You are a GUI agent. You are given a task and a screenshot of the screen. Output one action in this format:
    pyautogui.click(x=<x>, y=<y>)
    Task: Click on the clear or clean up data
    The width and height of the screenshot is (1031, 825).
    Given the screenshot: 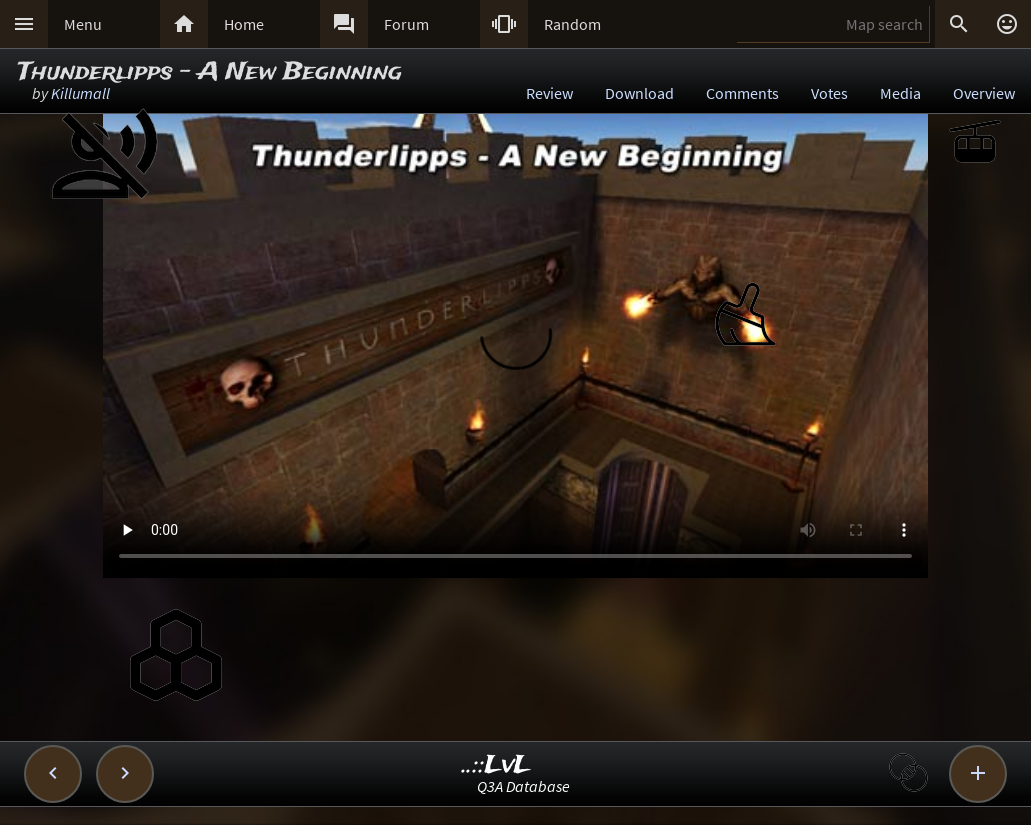 What is the action you would take?
    pyautogui.click(x=744, y=316)
    